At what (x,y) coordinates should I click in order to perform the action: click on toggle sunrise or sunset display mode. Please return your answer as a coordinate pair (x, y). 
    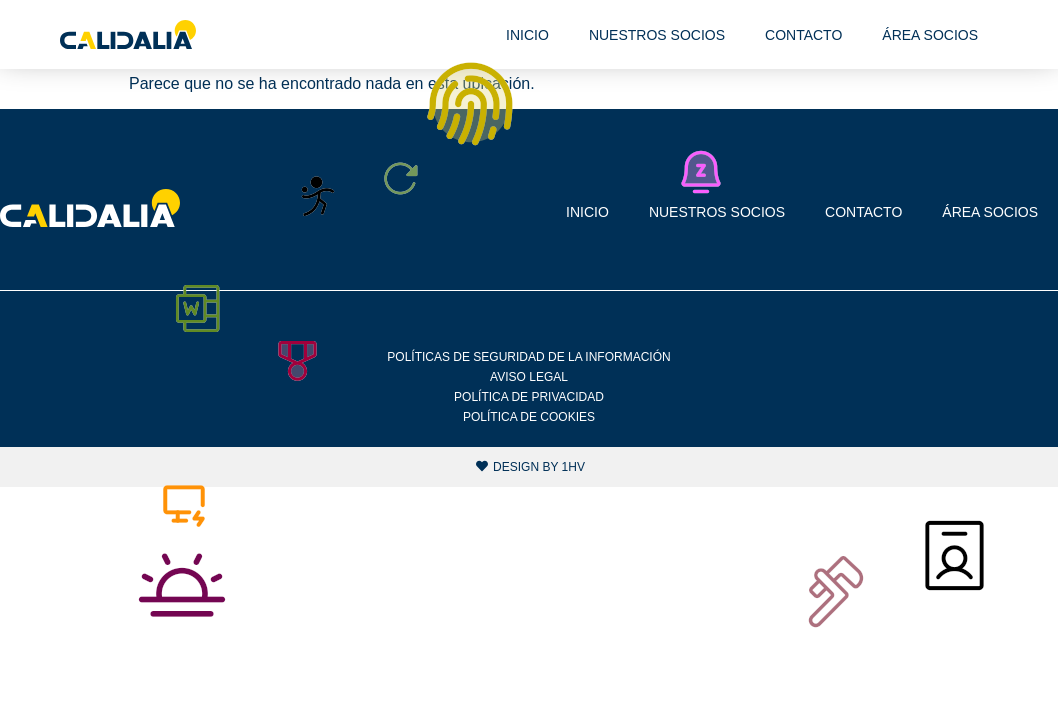
    Looking at the image, I should click on (182, 588).